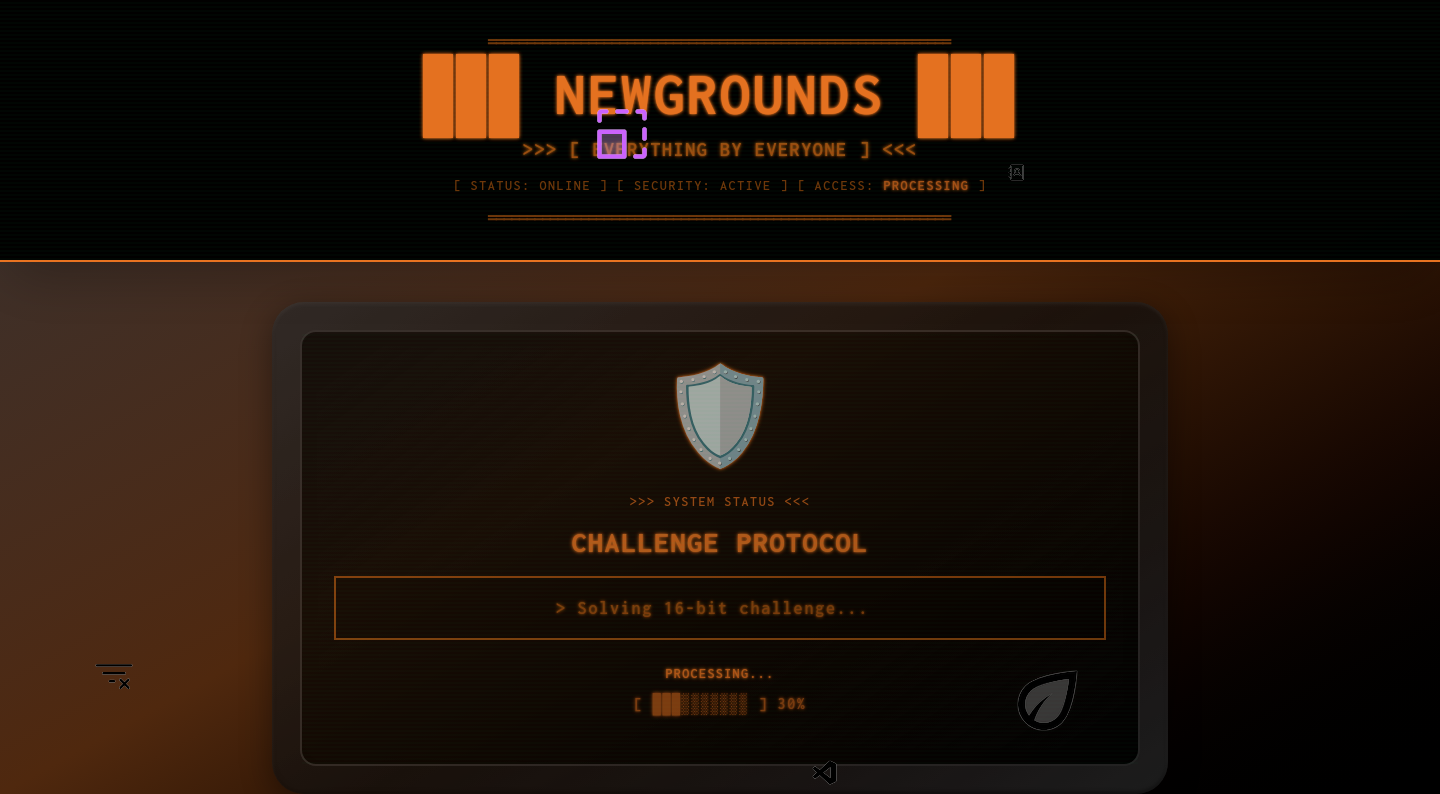 This screenshot has height=794, width=1440. What do you see at coordinates (1016, 172) in the screenshot?
I see `open your contacts list` at bounding box center [1016, 172].